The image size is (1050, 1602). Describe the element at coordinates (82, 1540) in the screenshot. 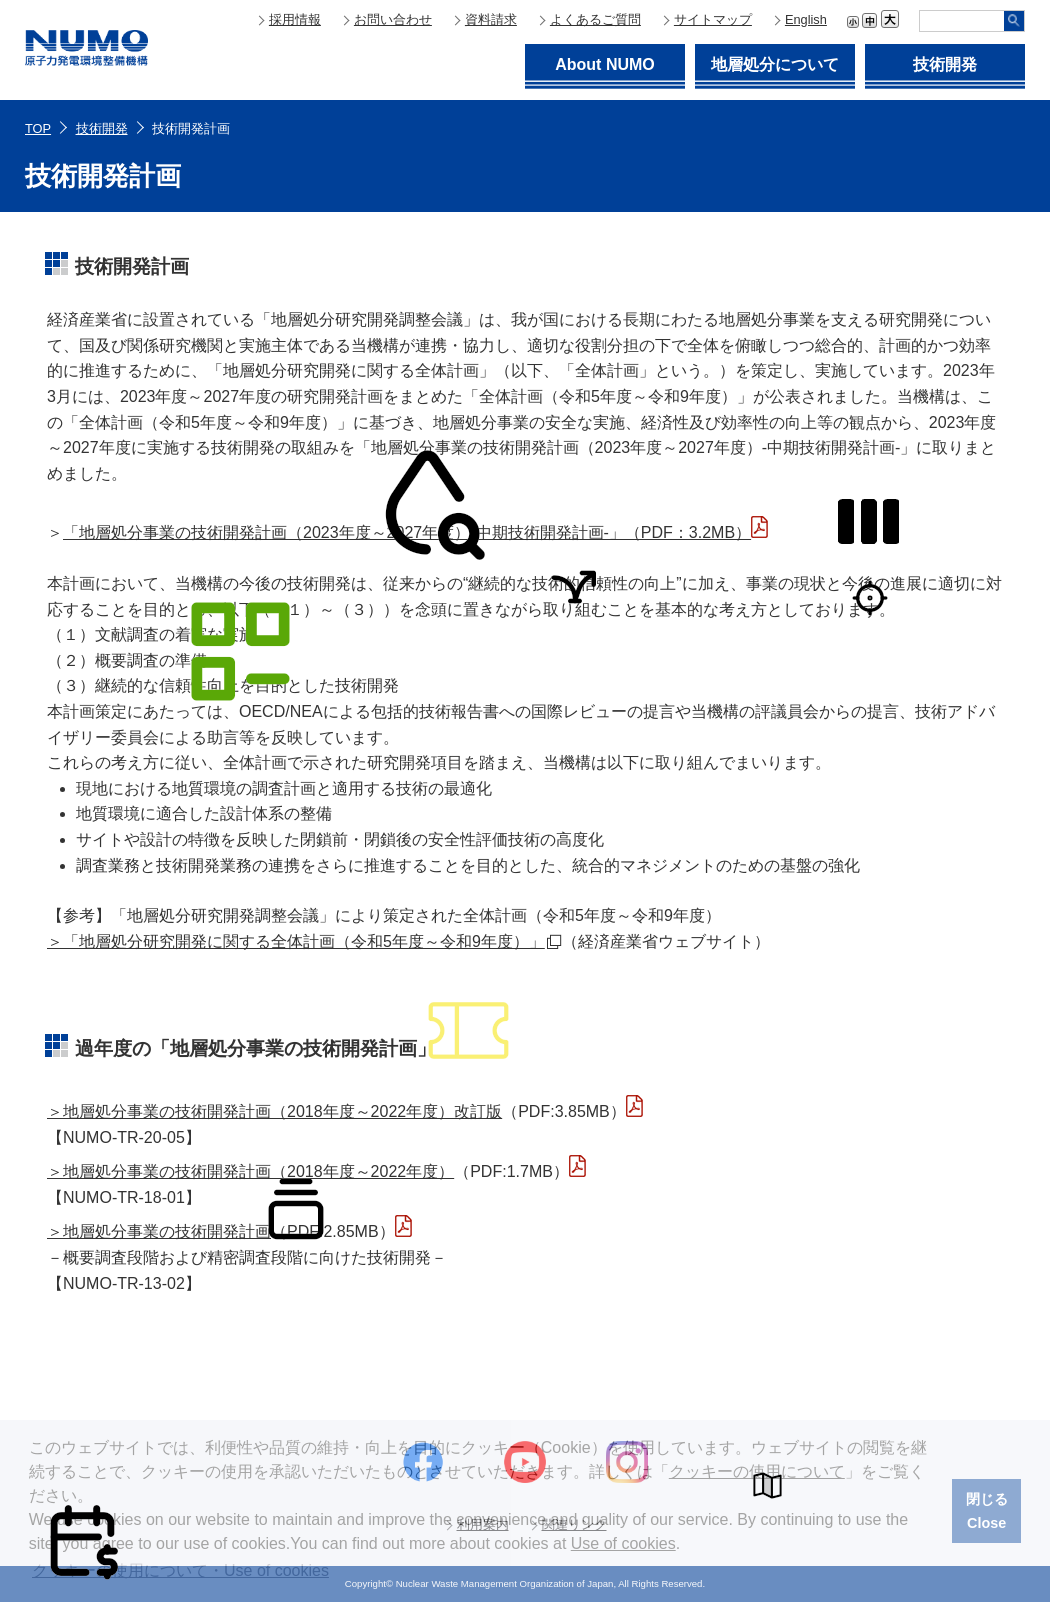

I see `view payment schedule or billing dates` at that location.